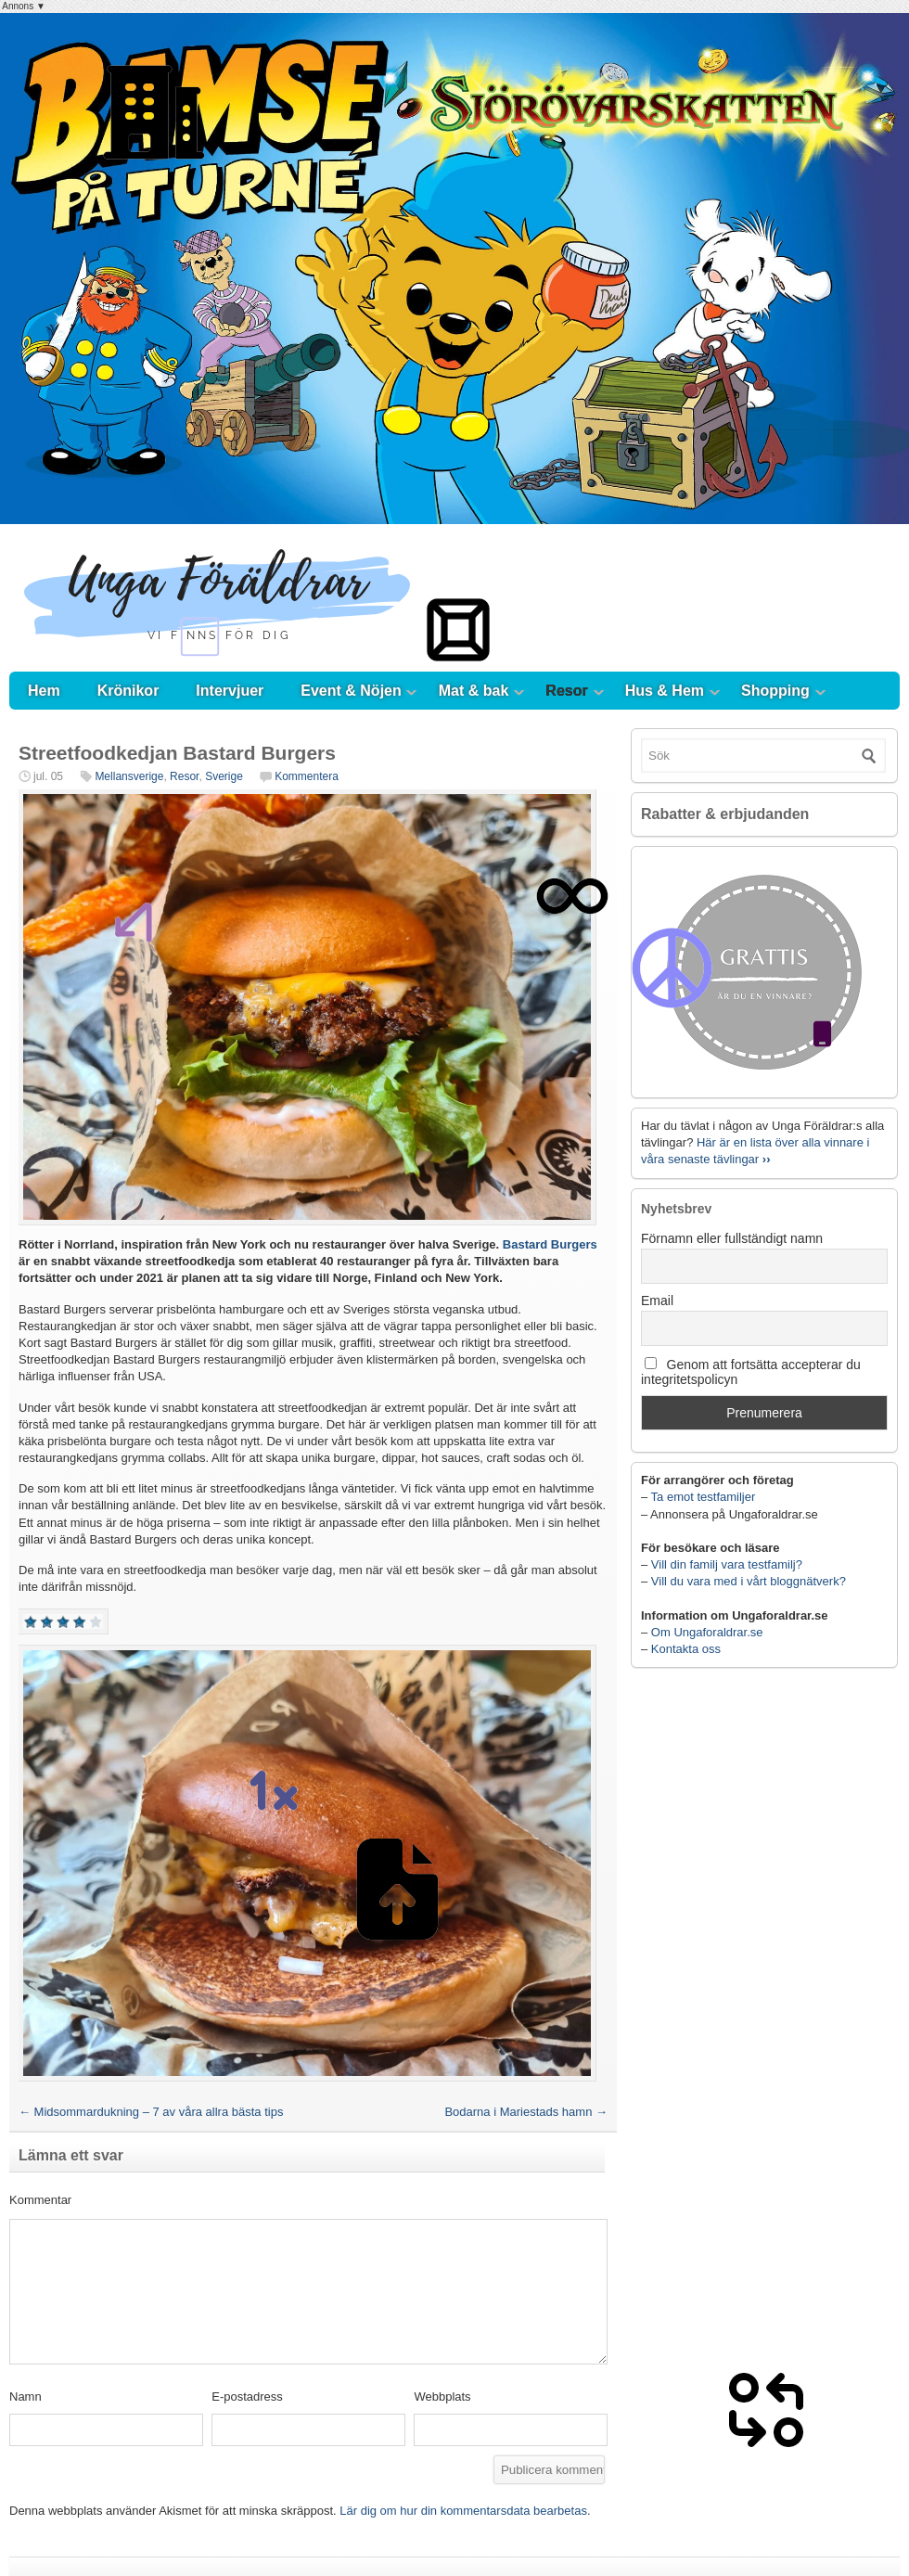  What do you see at coordinates (134, 922) in the screenshot?
I see `make a sharp left turn in navigation` at bounding box center [134, 922].